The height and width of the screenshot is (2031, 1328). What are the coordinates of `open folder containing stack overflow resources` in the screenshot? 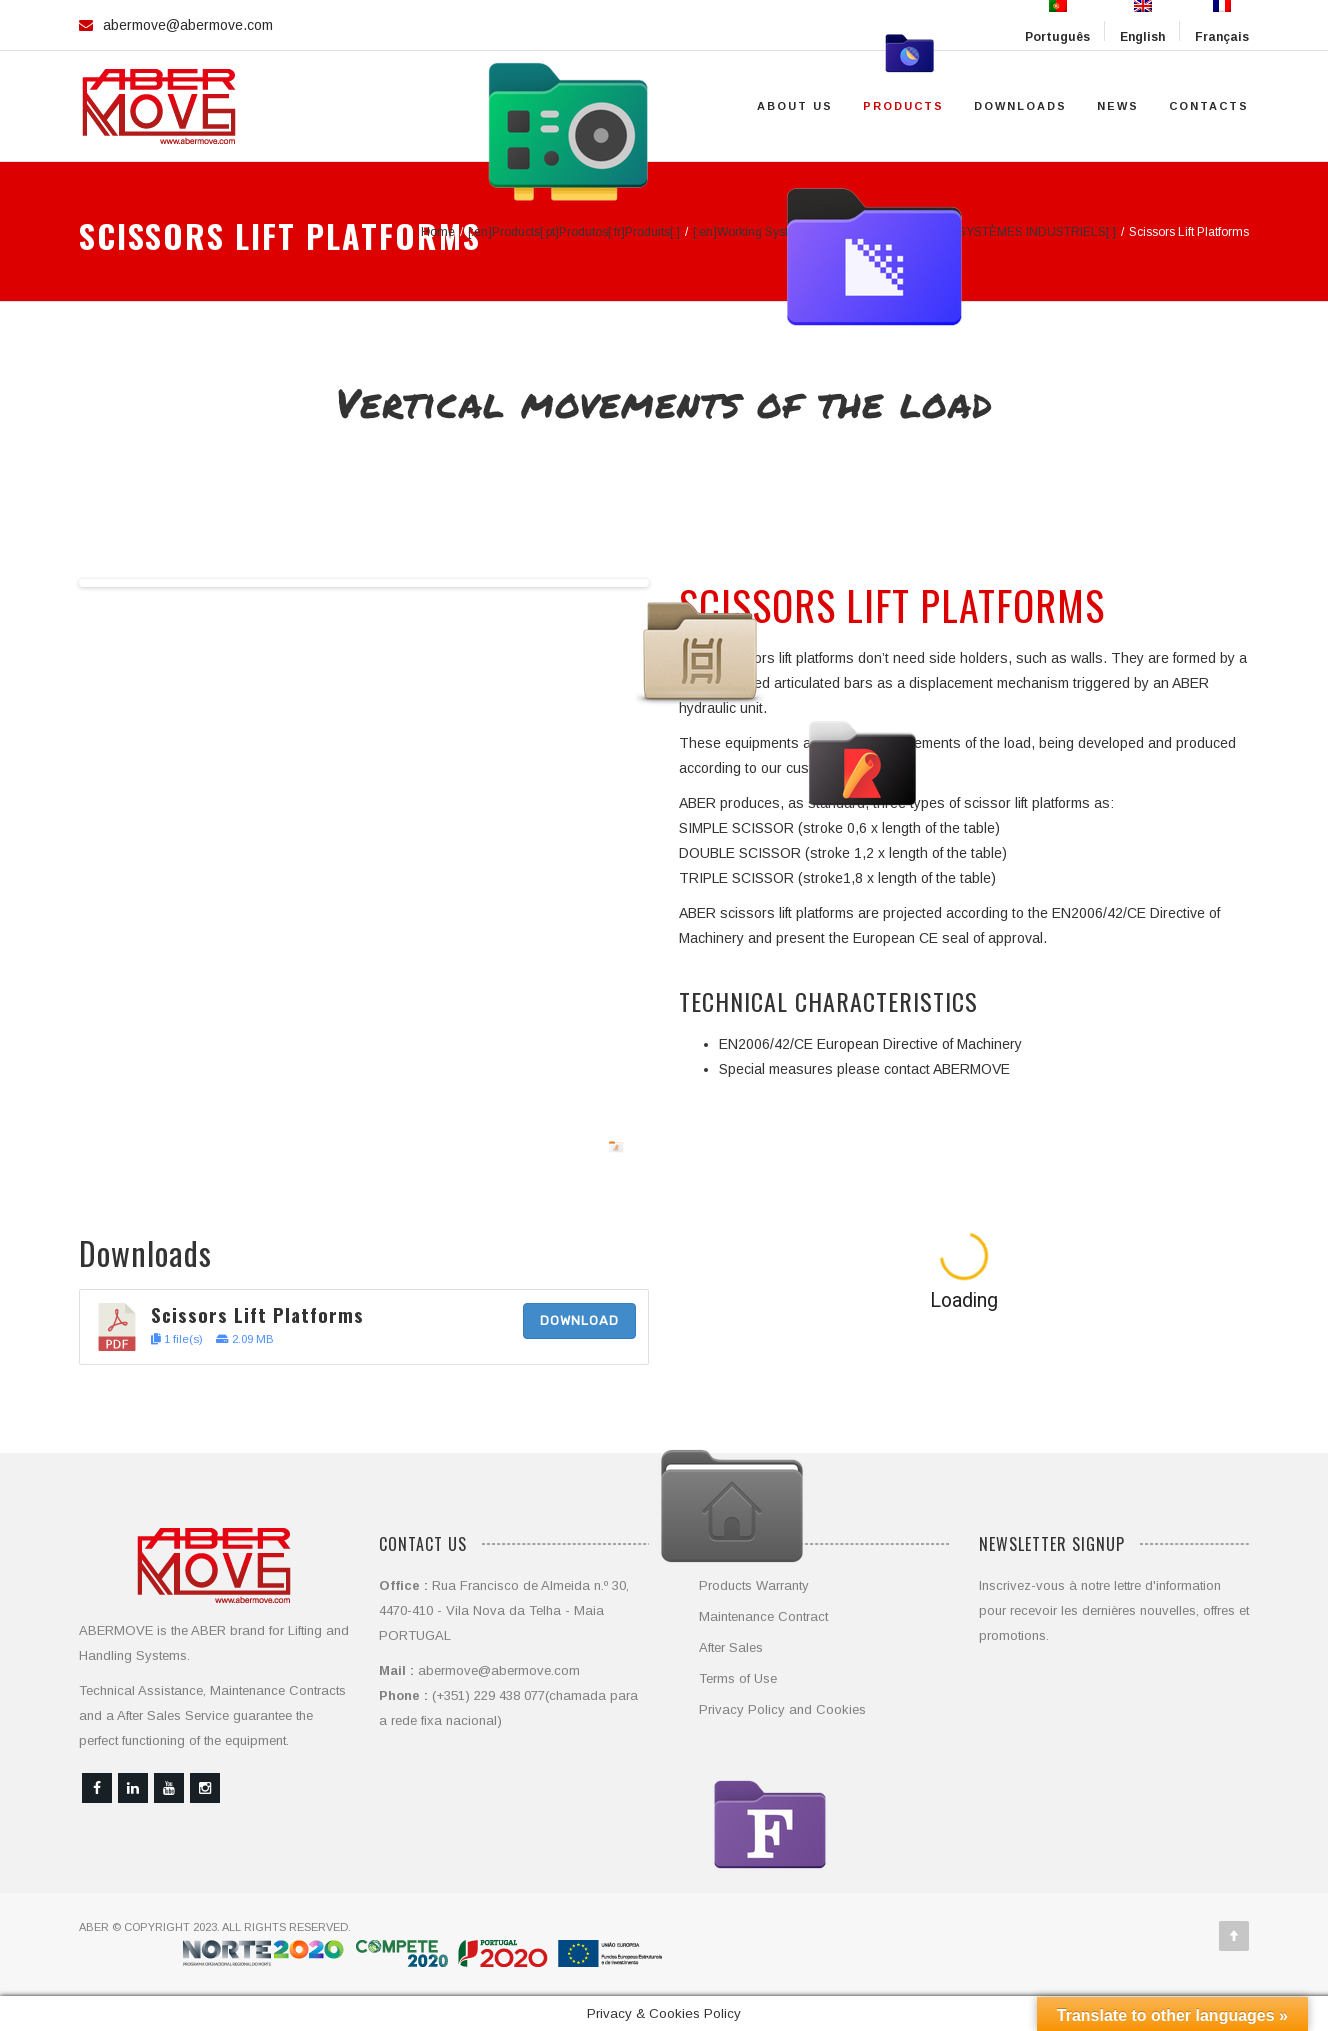 It's located at (616, 1147).